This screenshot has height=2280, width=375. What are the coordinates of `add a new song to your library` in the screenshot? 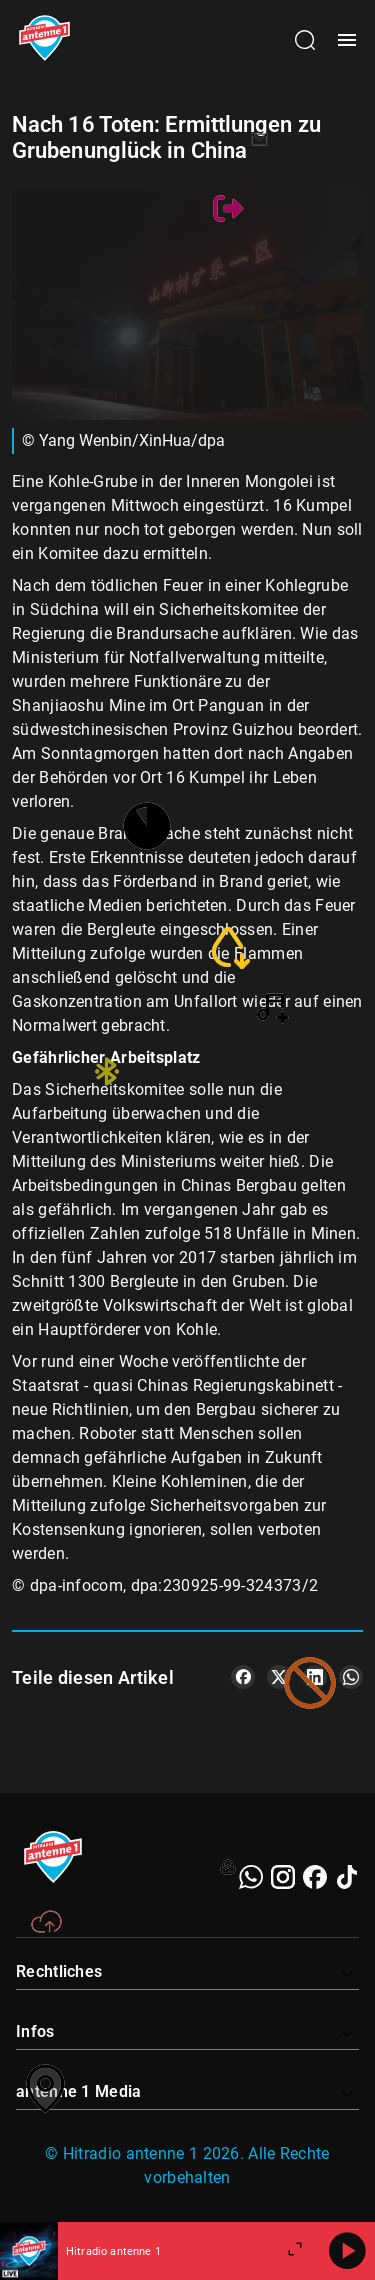 It's located at (272, 1007).